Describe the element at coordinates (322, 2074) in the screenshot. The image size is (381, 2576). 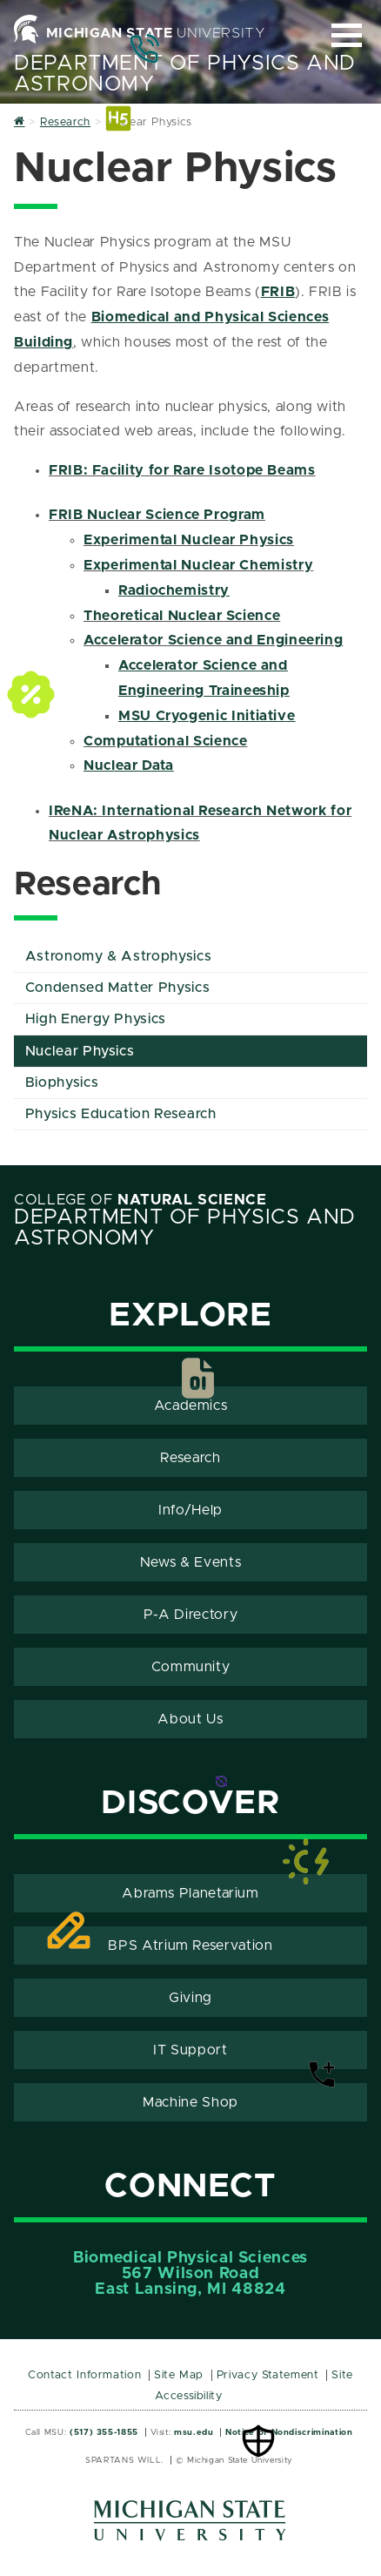
I see `add a new contact to your phone` at that location.